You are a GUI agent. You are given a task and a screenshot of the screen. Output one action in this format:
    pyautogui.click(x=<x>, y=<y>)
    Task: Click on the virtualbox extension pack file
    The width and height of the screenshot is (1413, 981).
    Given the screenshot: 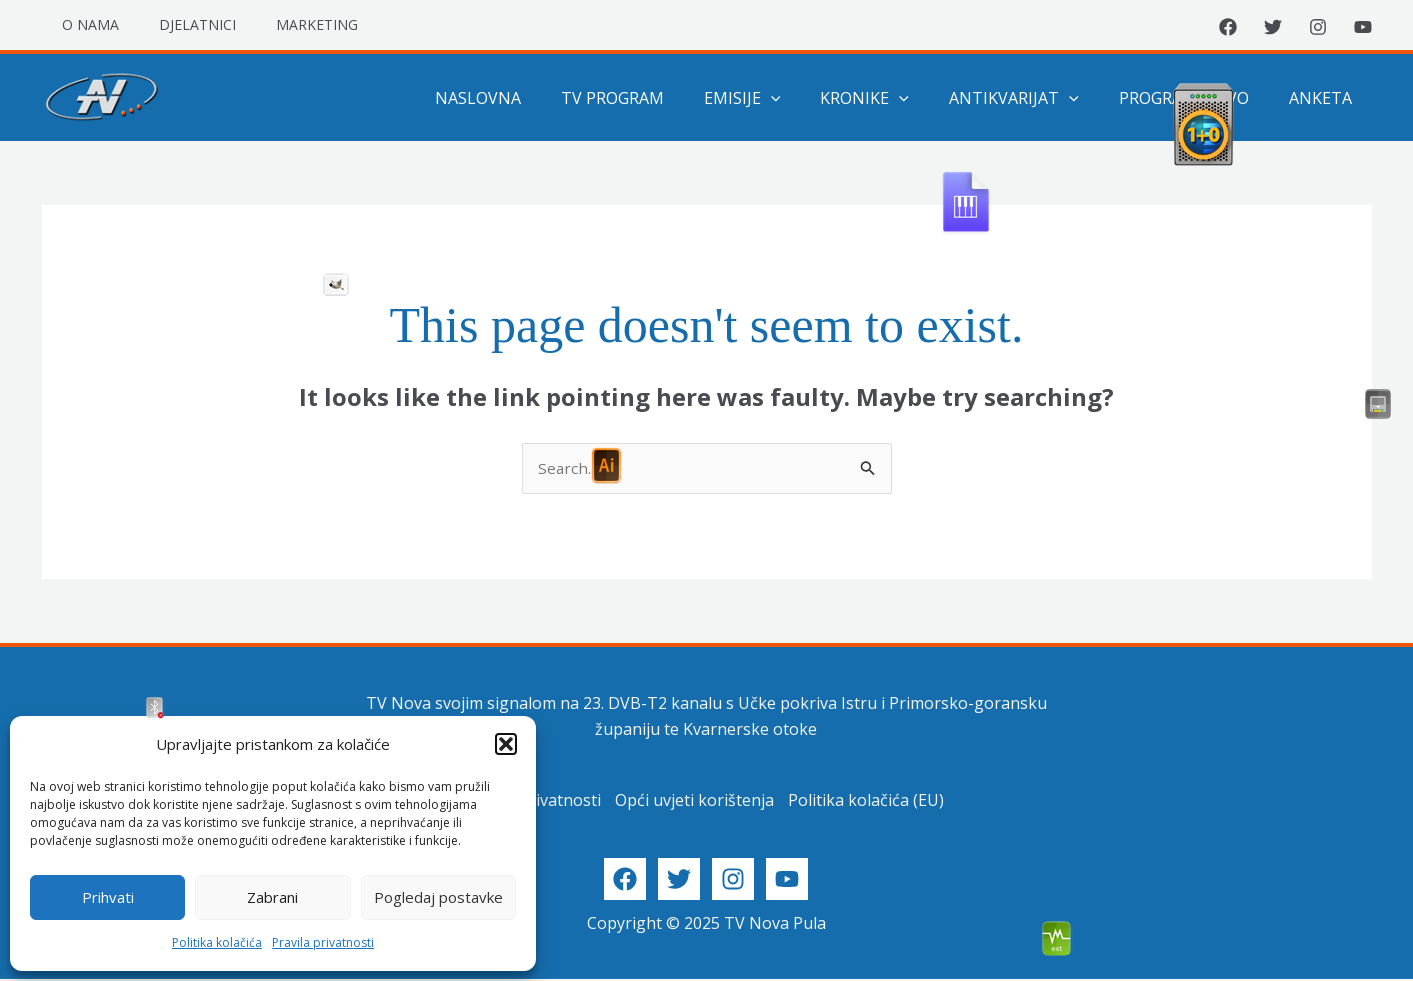 What is the action you would take?
    pyautogui.click(x=1056, y=938)
    